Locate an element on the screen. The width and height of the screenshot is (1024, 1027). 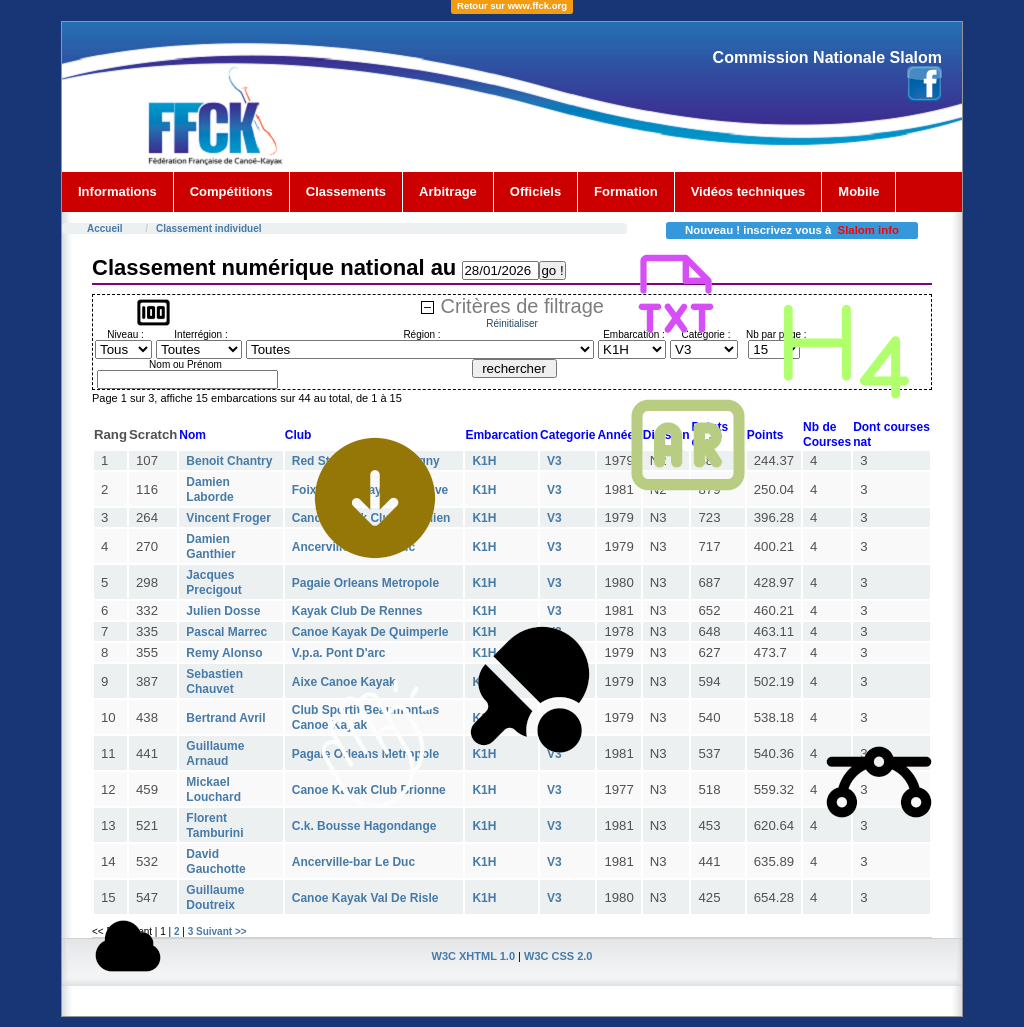
format text as heading level 4 is located at coordinates (837, 349).